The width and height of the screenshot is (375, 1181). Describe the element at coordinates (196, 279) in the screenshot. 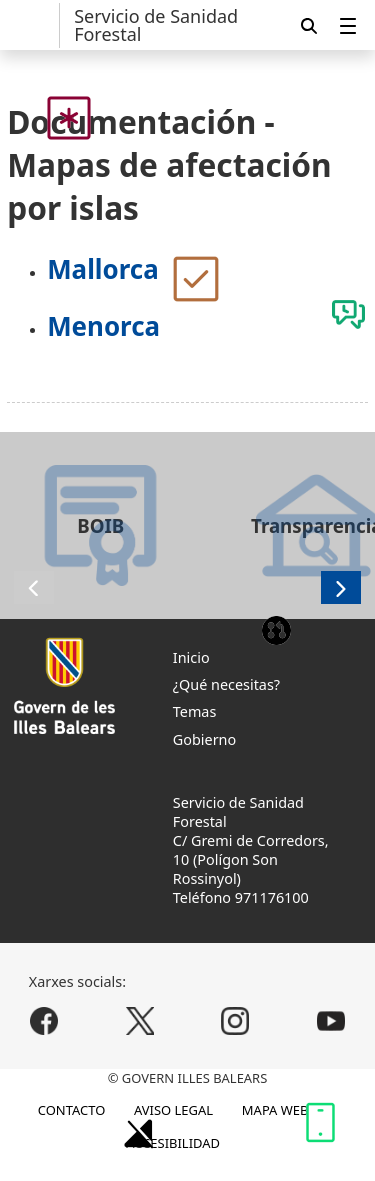

I see `select or confirm an option` at that location.